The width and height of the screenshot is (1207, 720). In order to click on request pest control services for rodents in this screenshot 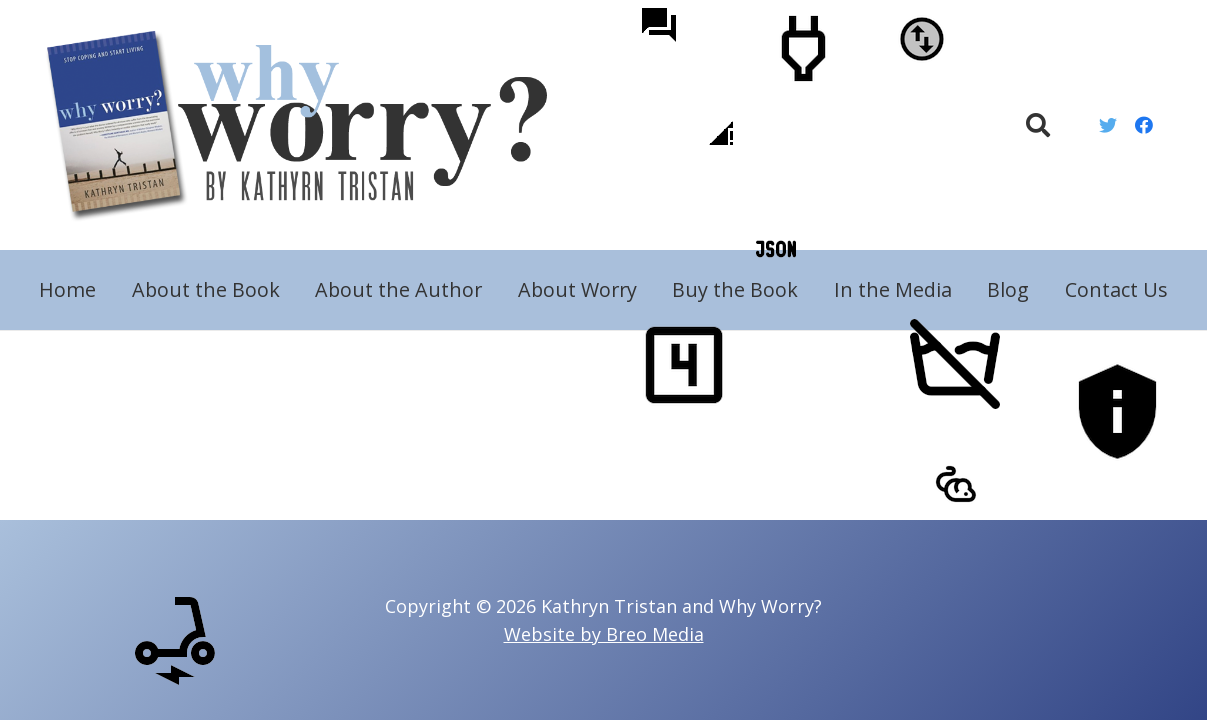, I will do `click(956, 484)`.